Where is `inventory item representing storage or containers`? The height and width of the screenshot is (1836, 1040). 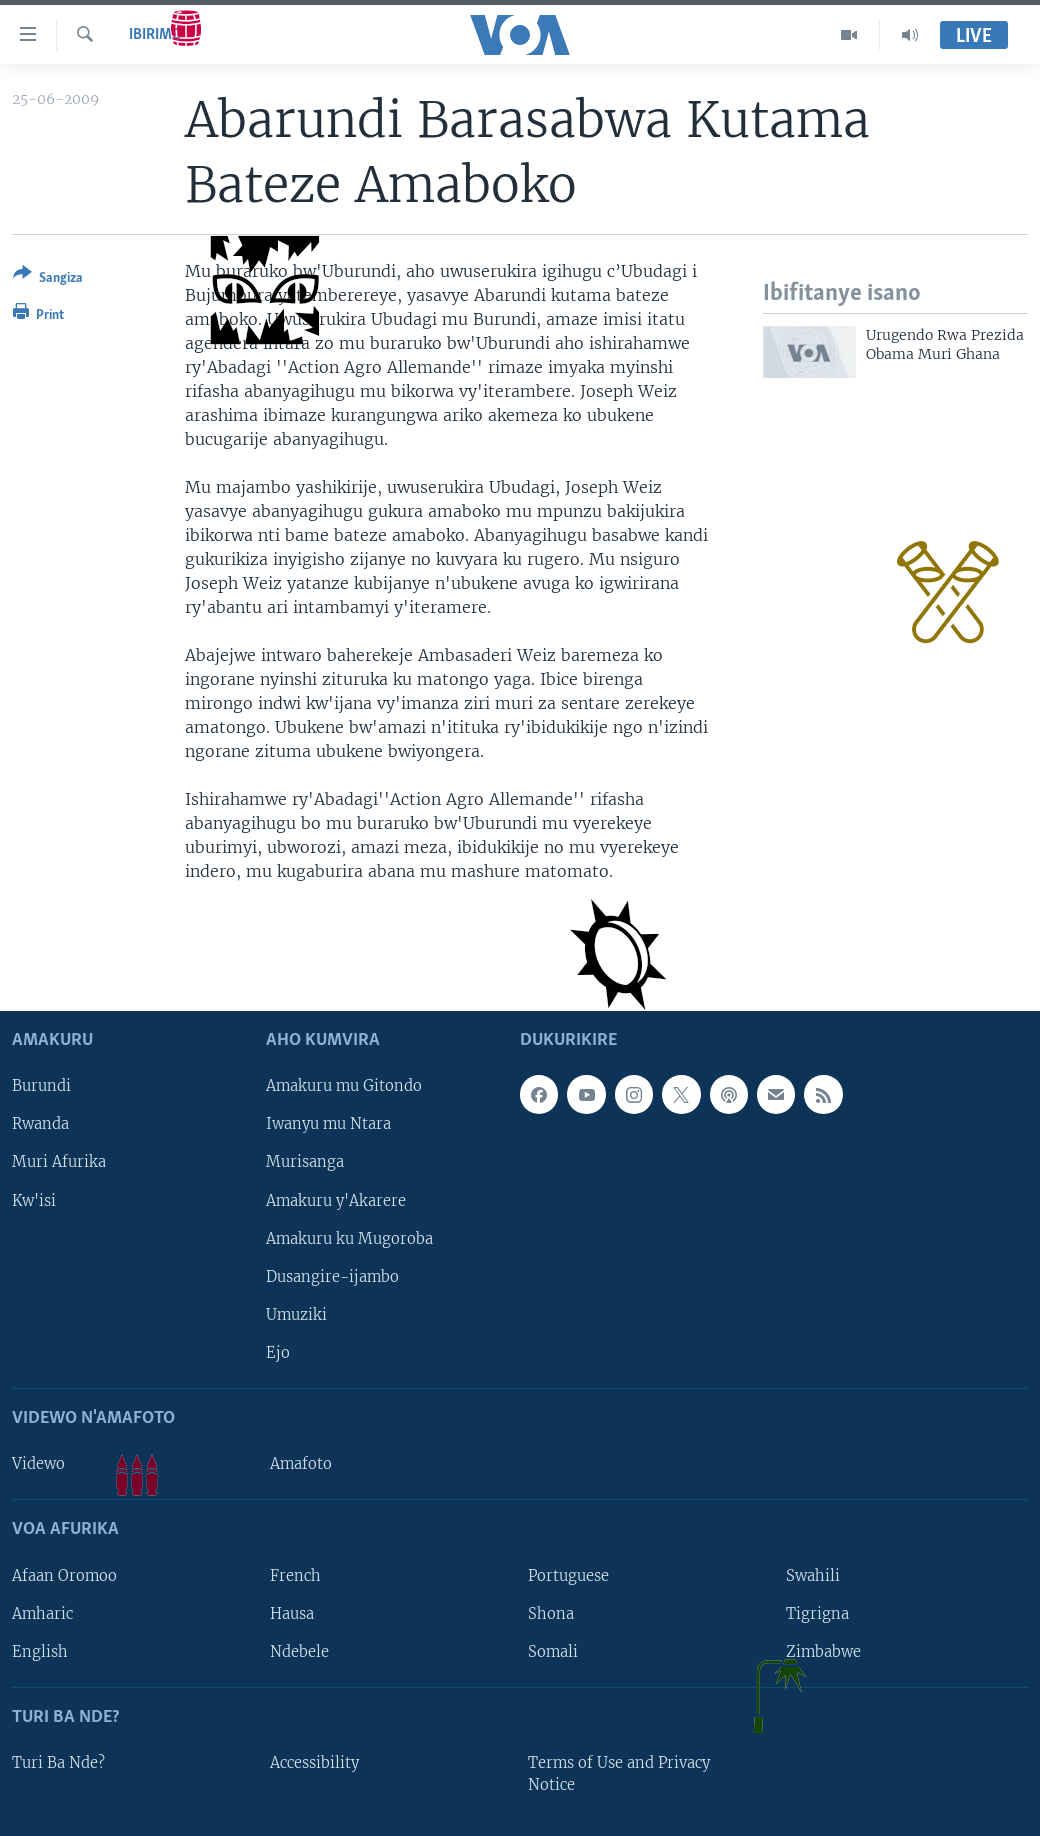 inventory item representing storage or containers is located at coordinates (186, 28).